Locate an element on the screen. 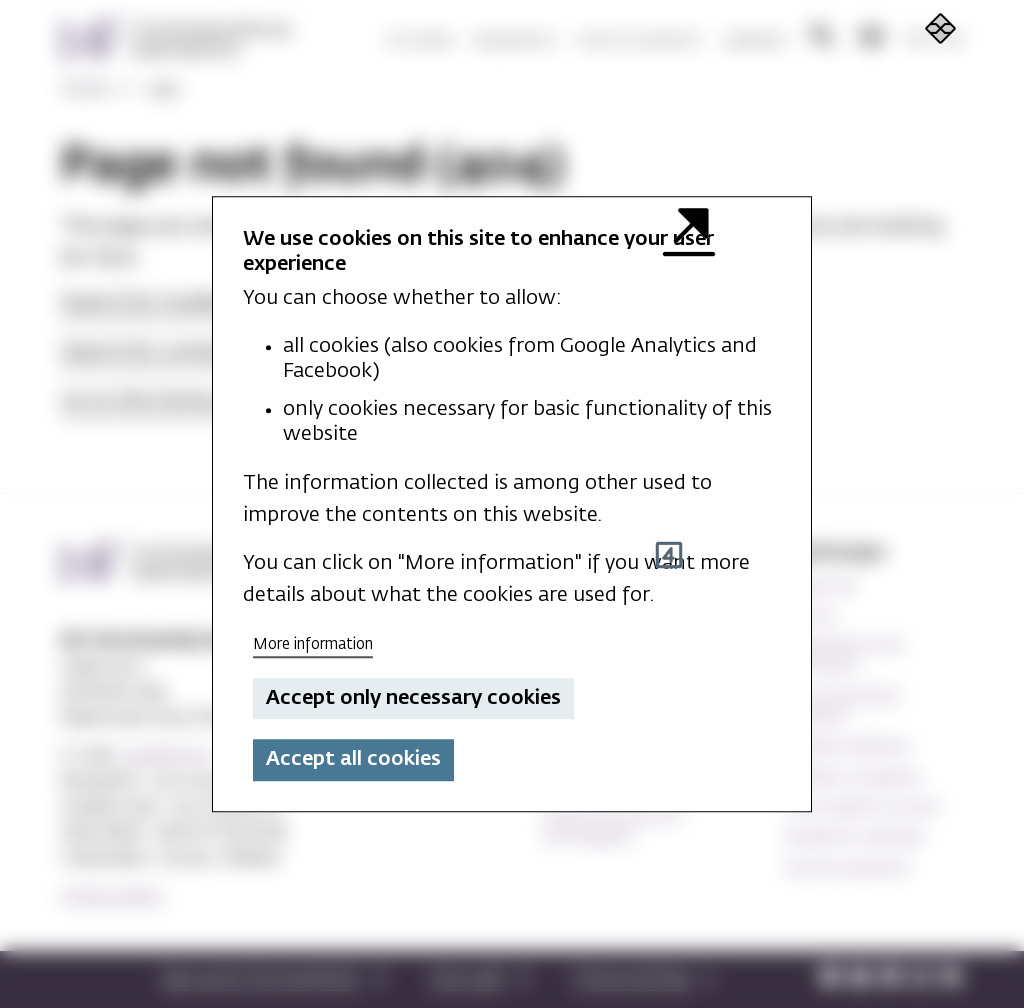 The image size is (1024, 1008). open link in new window is located at coordinates (689, 230).